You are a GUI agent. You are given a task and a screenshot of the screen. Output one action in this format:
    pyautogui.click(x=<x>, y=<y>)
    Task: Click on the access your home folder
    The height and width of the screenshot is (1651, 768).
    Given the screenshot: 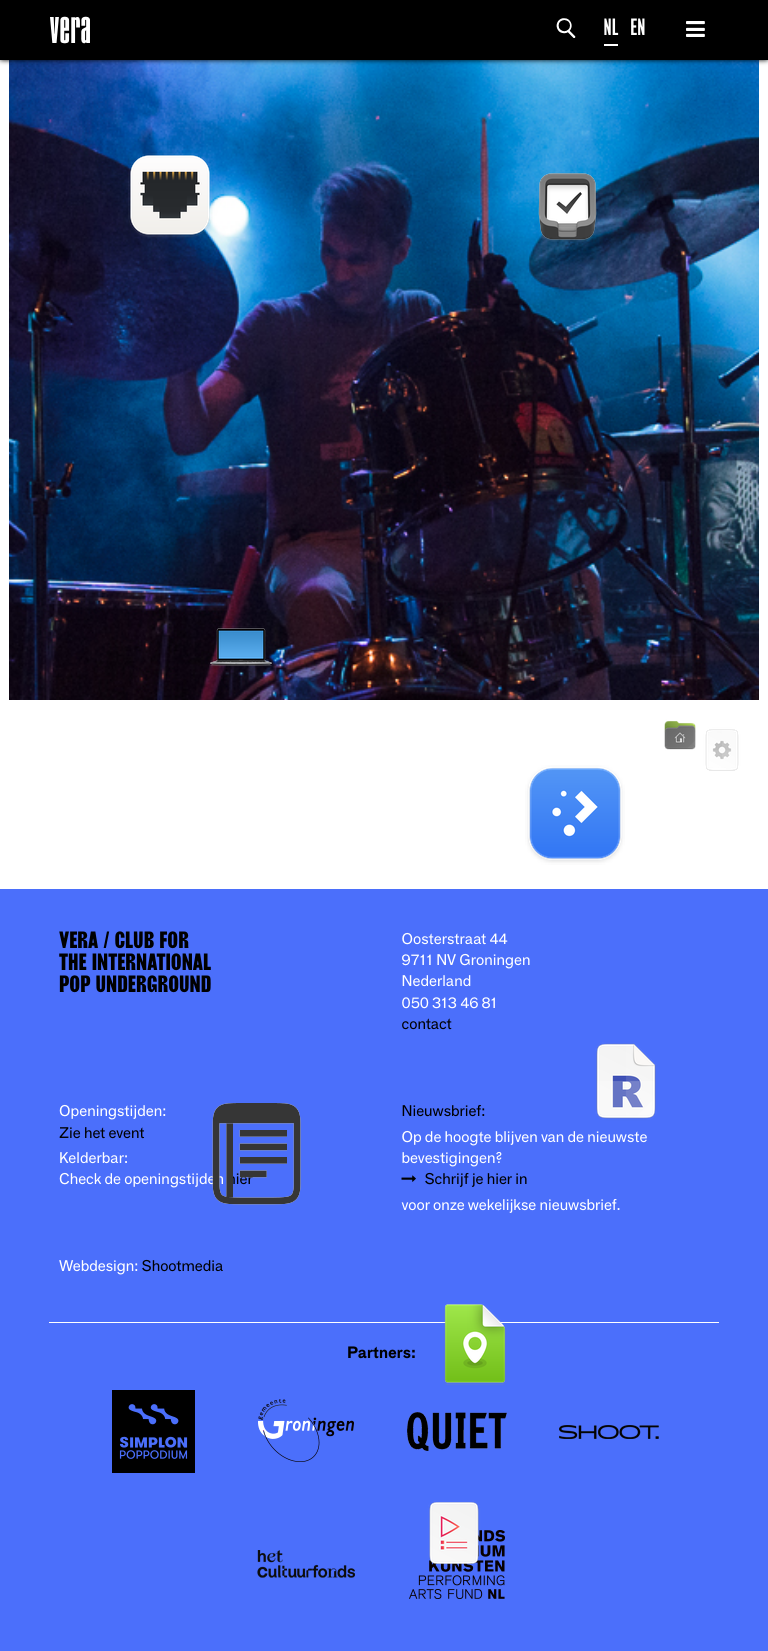 What is the action you would take?
    pyautogui.click(x=680, y=735)
    